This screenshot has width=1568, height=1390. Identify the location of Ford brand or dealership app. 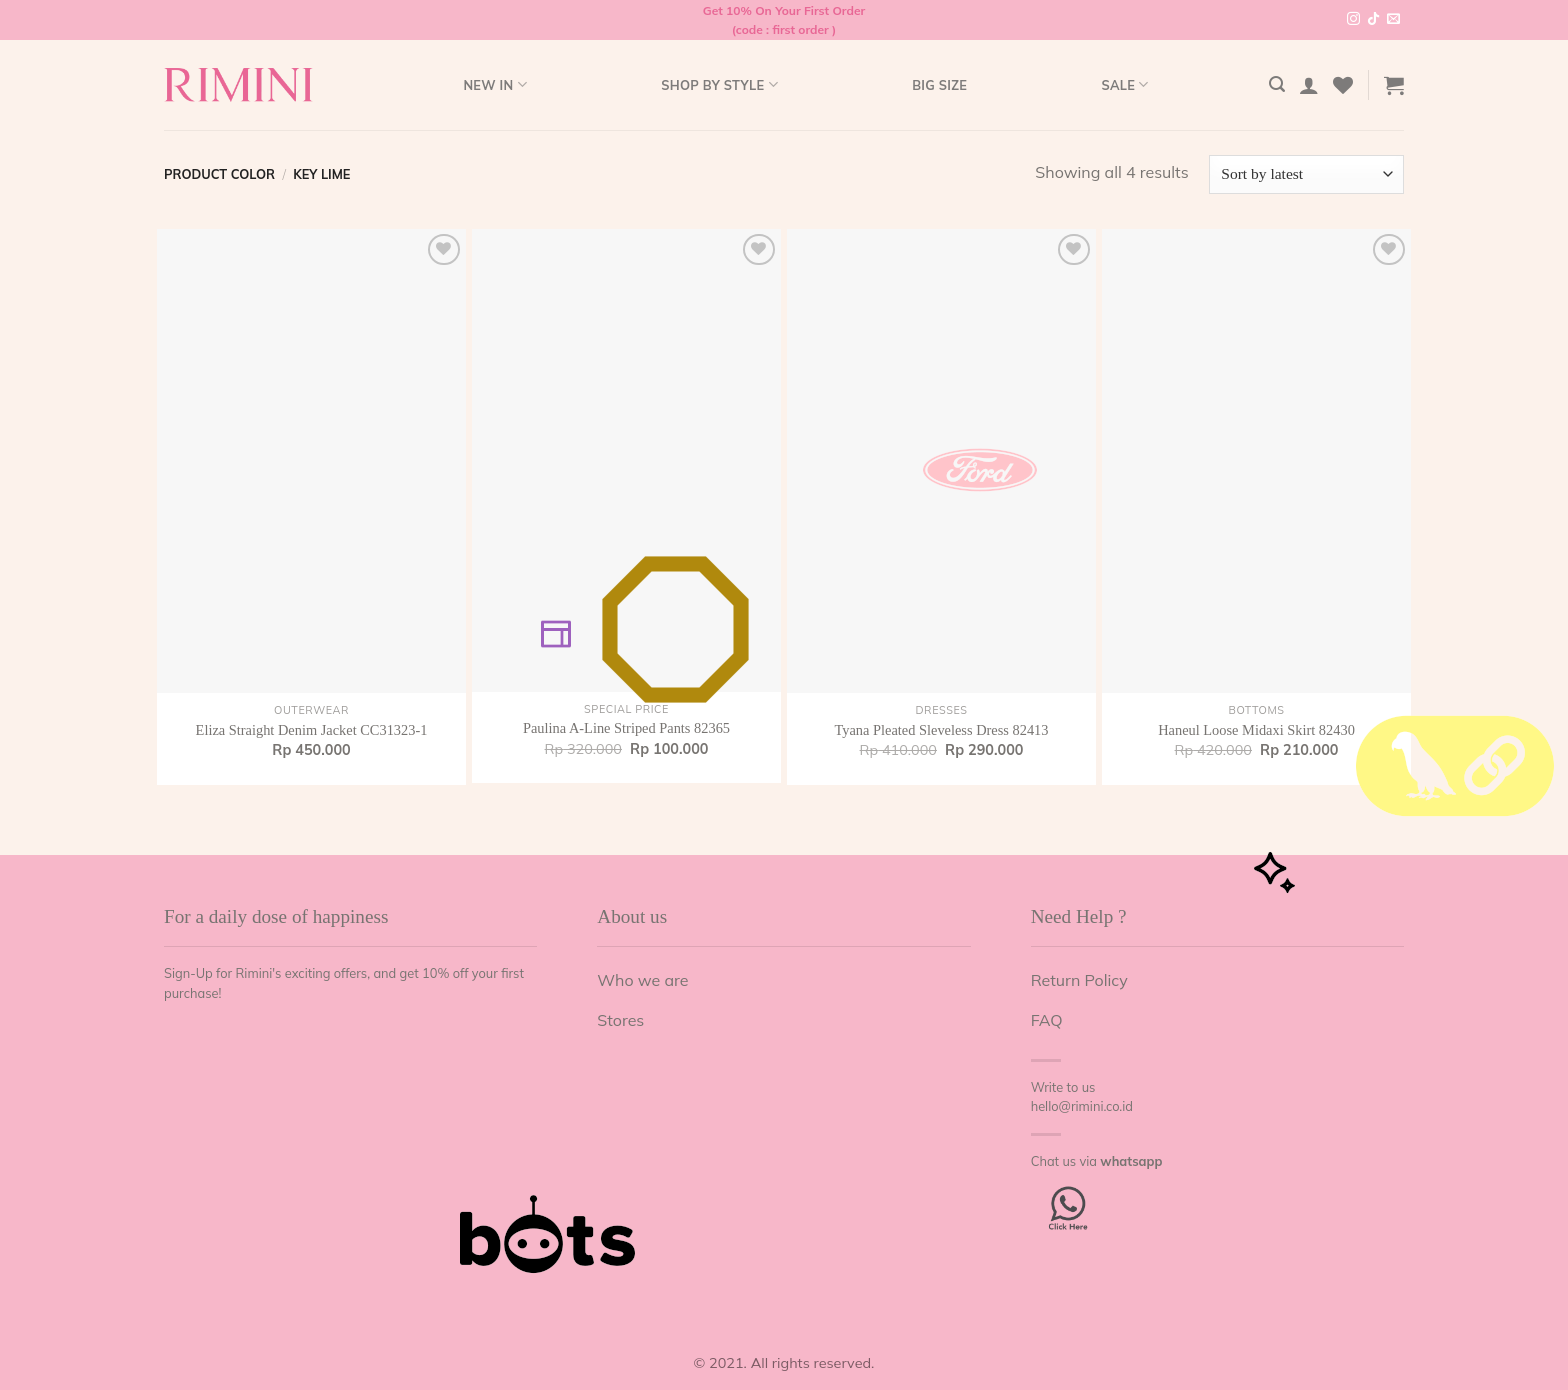
(980, 470).